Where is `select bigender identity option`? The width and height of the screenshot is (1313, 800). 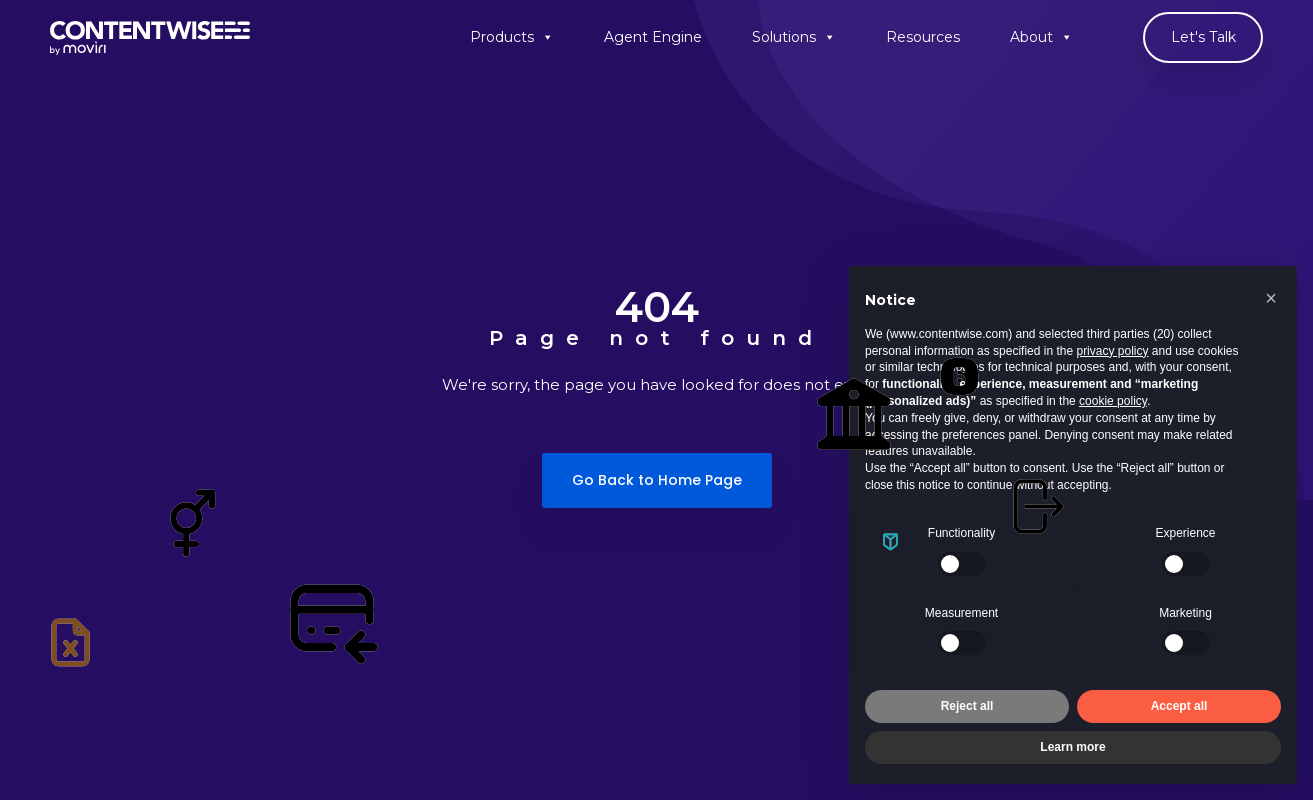
select bigender identity option is located at coordinates (189, 521).